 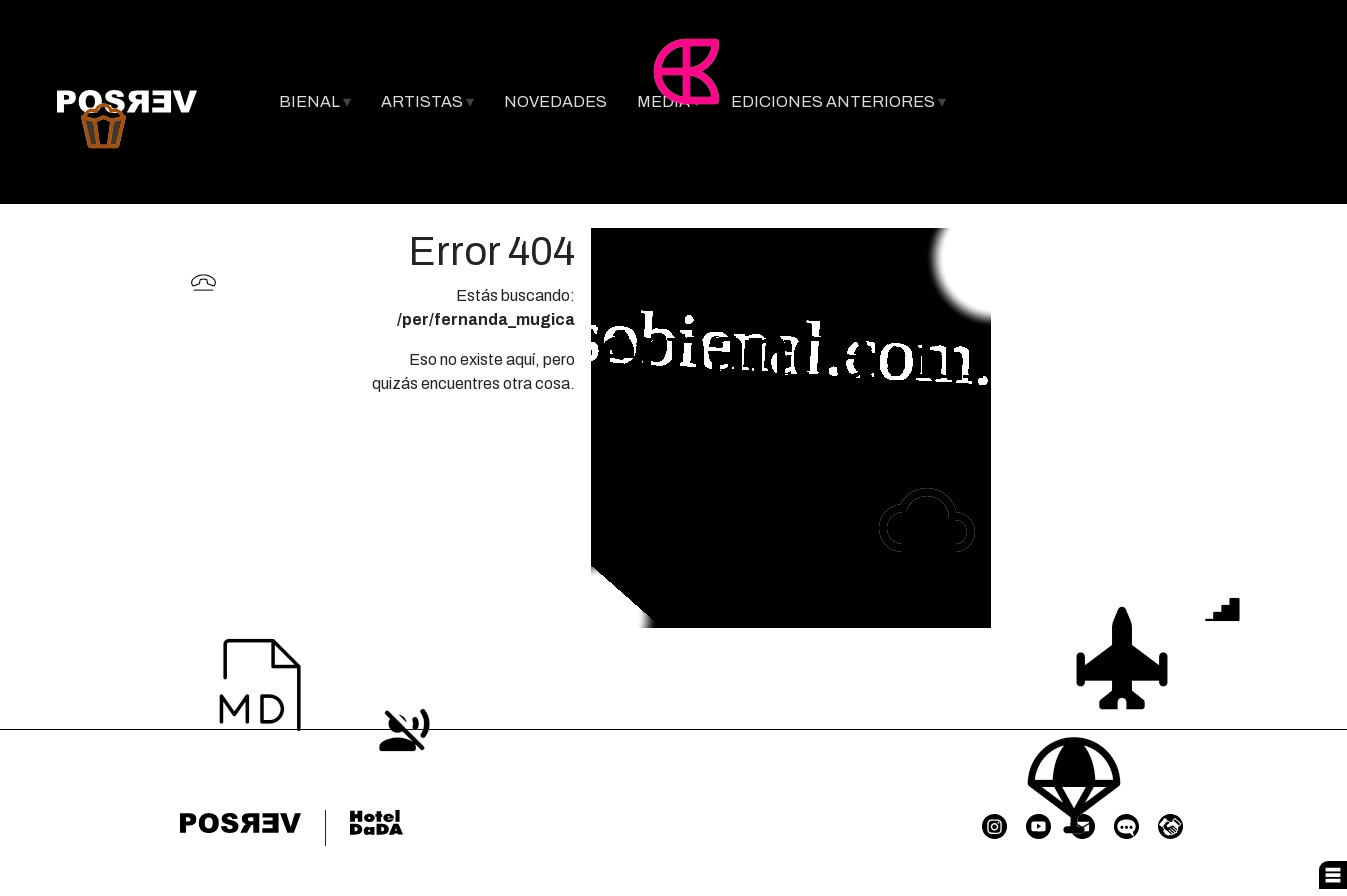 What do you see at coordinates (686, 71) in the screenshot?
I see `open Craft app` at bounding box center [686, 71].